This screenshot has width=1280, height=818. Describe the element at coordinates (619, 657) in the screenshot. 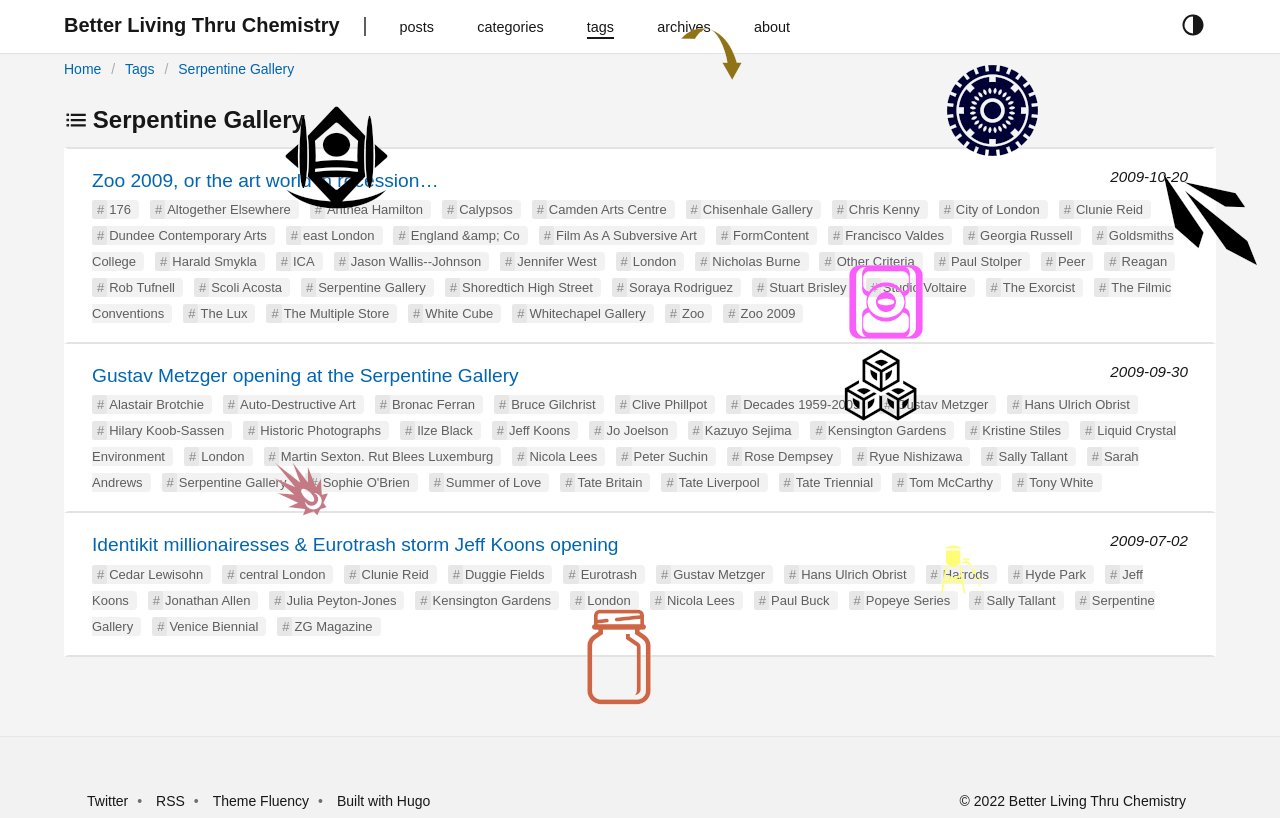

I see `access preserved items or storage` at that location.